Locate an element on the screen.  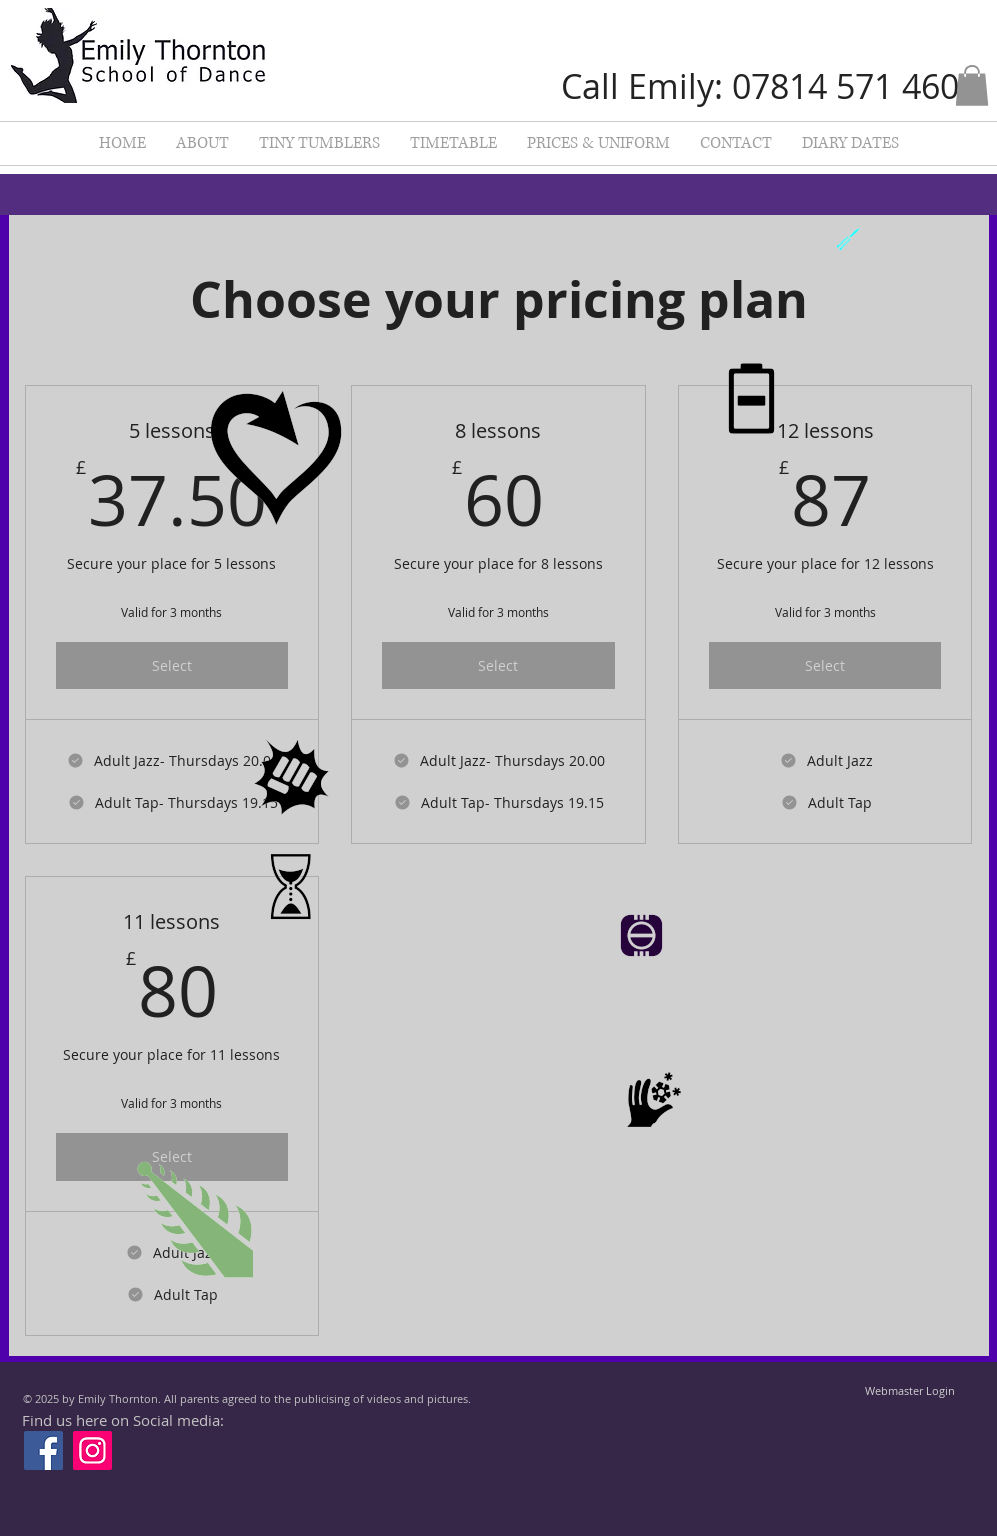
activate beam or energy attack is located at coordinates (195, 1219).